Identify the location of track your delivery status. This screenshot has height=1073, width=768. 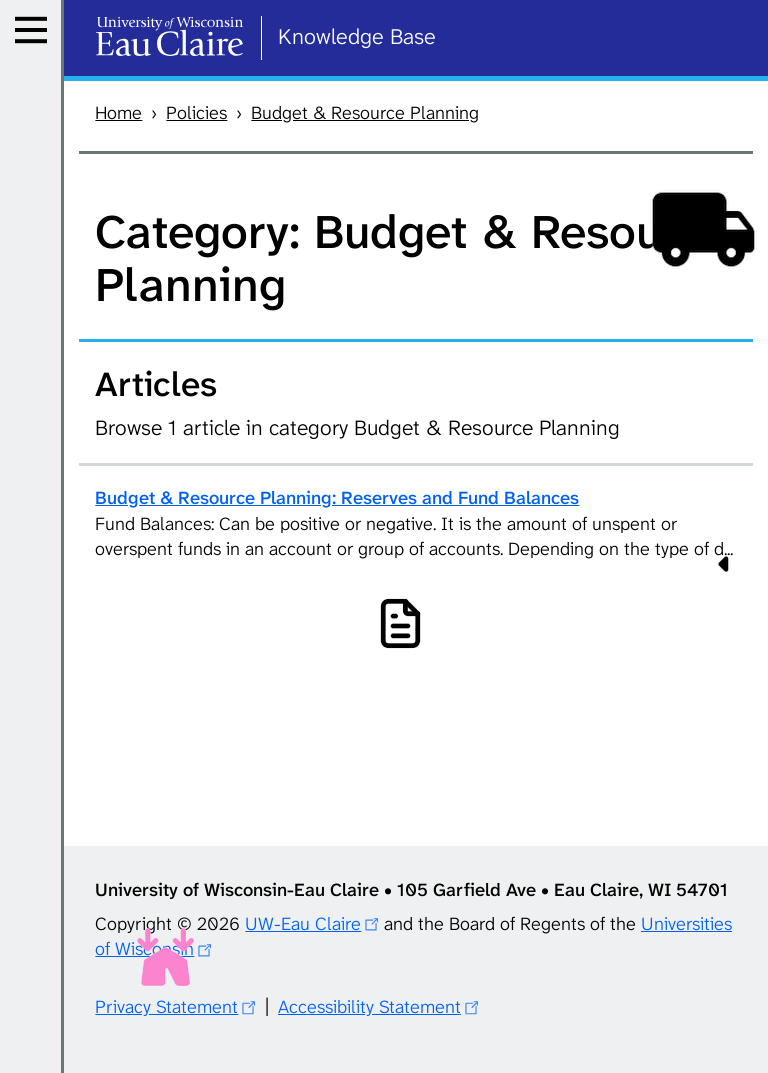
(703, 229).